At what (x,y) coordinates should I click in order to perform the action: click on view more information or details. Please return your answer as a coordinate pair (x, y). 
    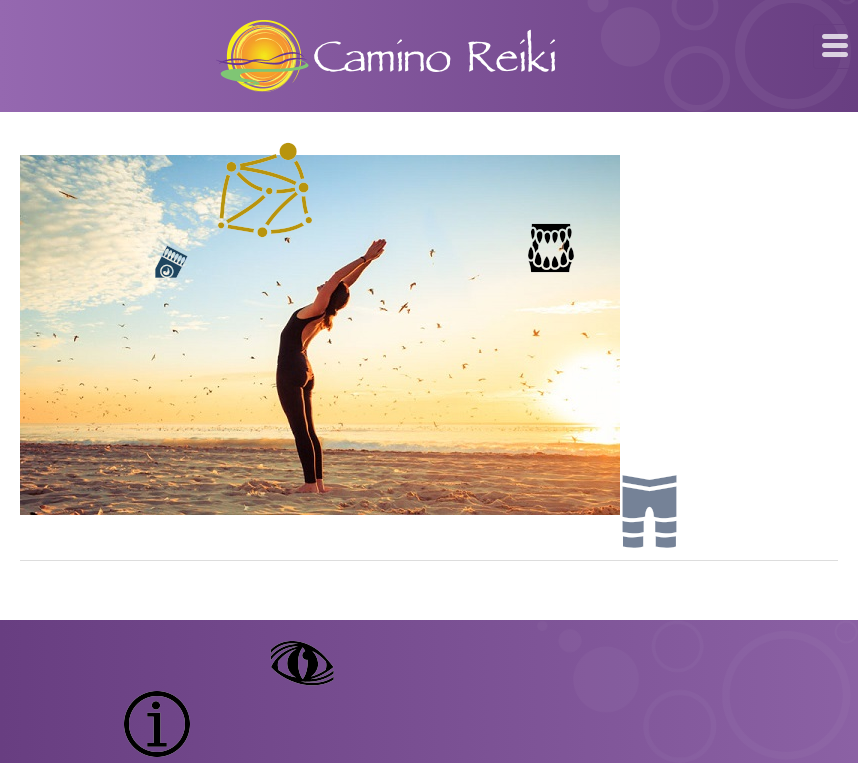
    Looking at the image, I should click on (157, 724).